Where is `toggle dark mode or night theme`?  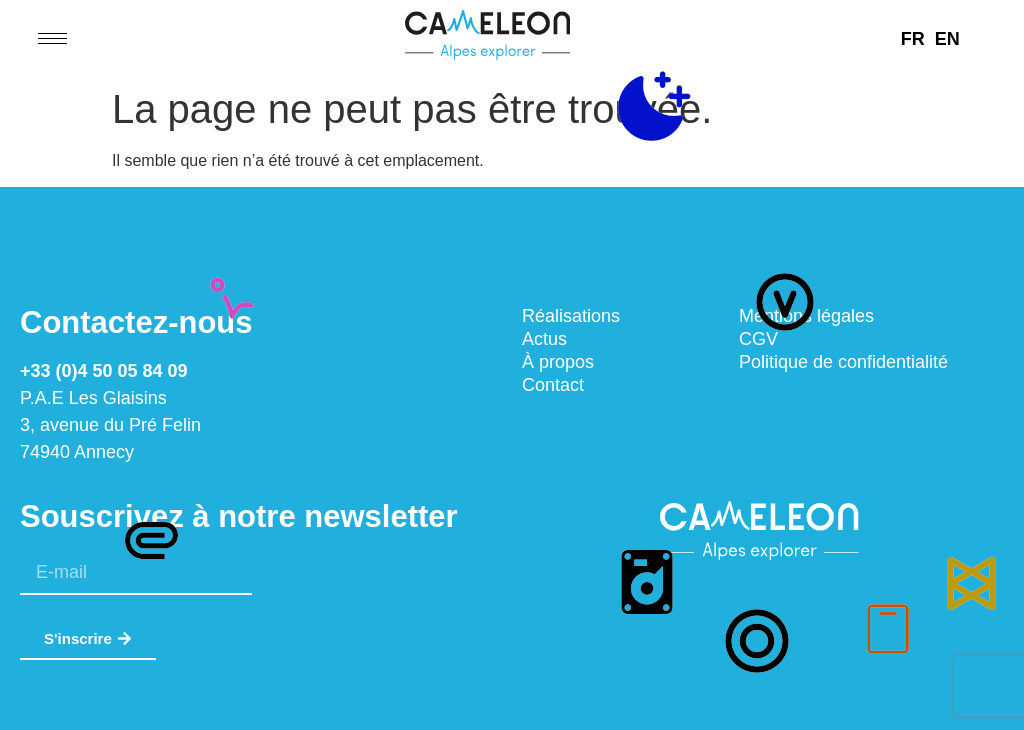 toggle dark mode or night theme is located at coordinates (651, 107).